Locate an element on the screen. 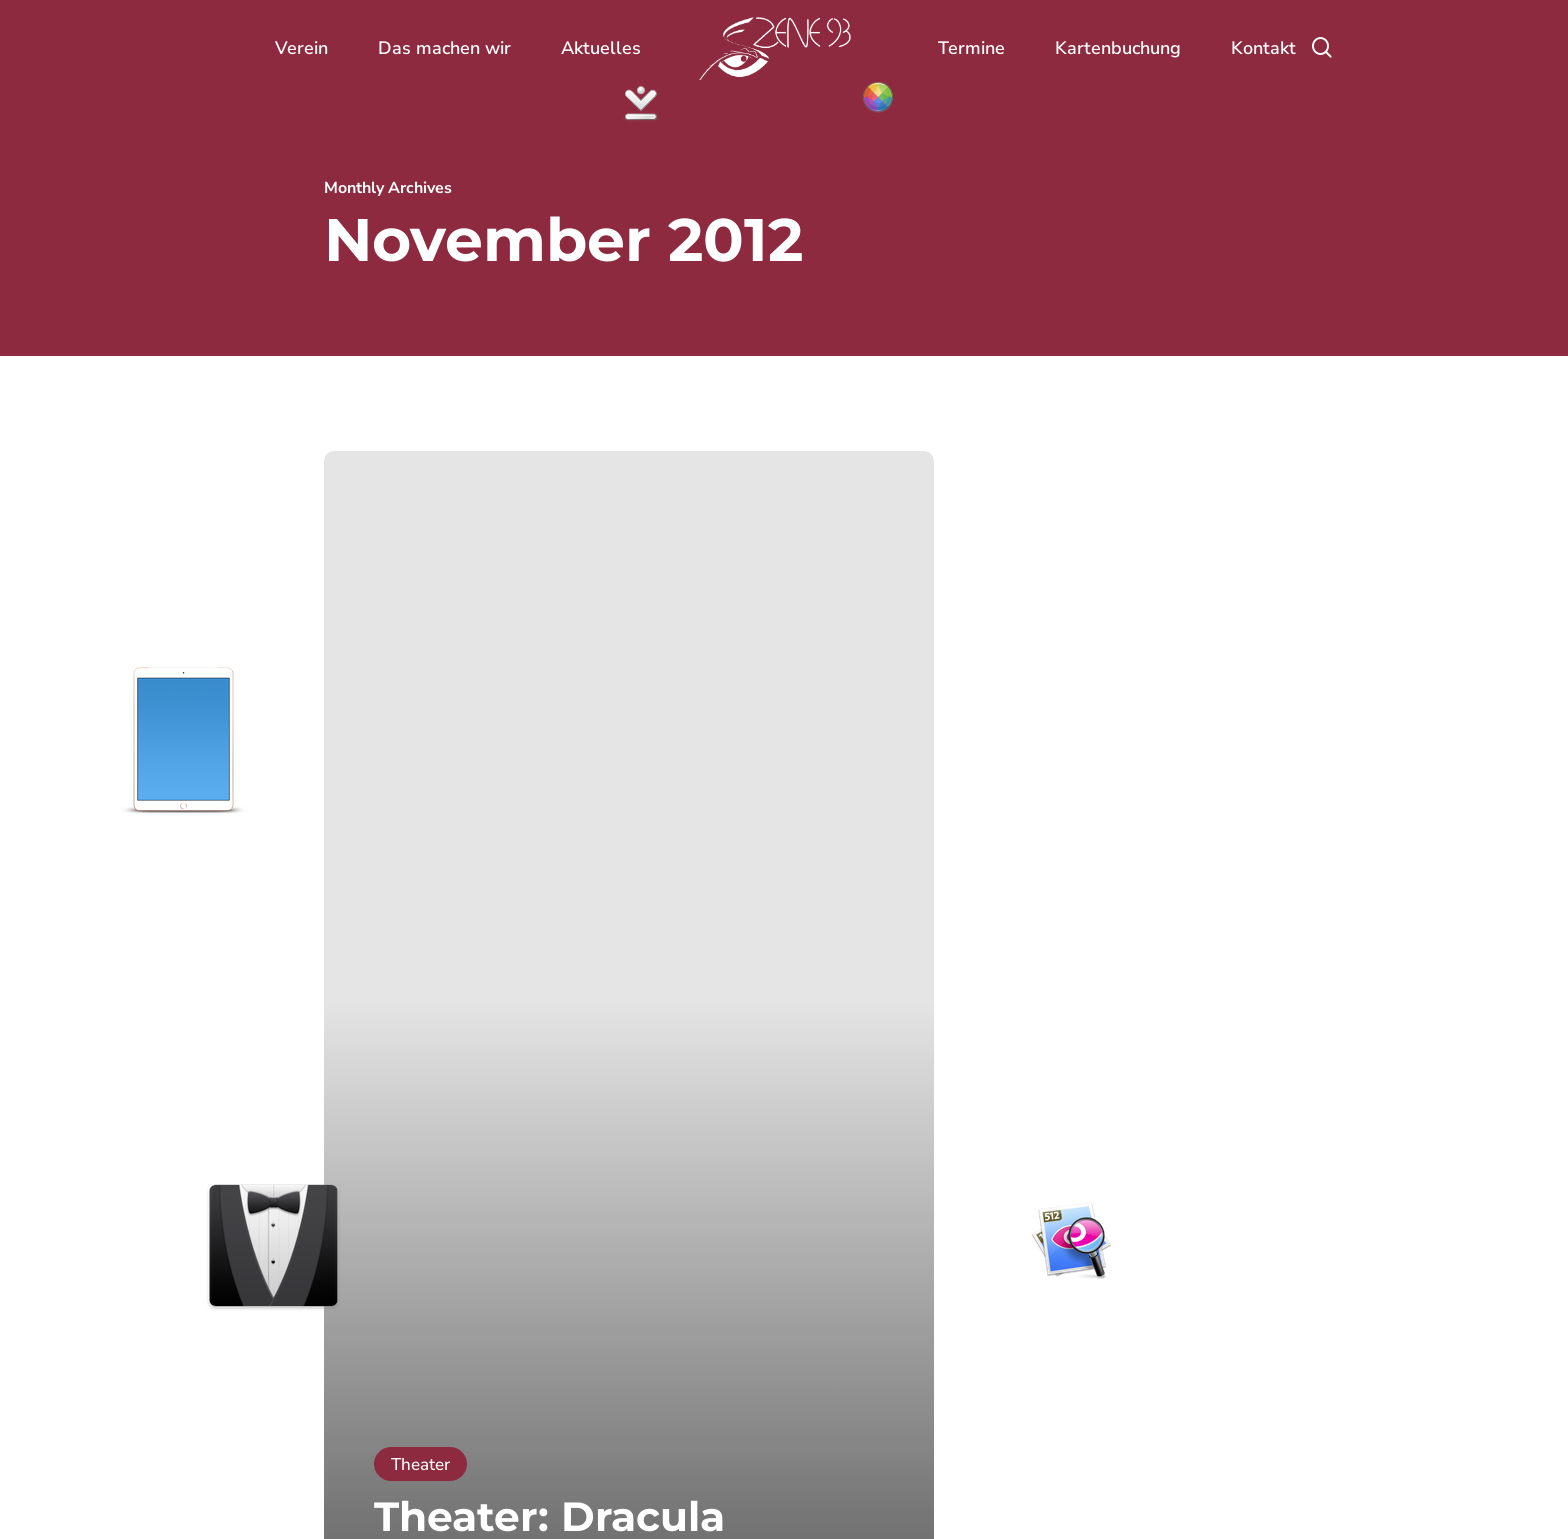 Image resolution: width=1568 pixels, height=1539 pixels. iPad Pro device with cellular connectivity is located at coordinates (183, 740).